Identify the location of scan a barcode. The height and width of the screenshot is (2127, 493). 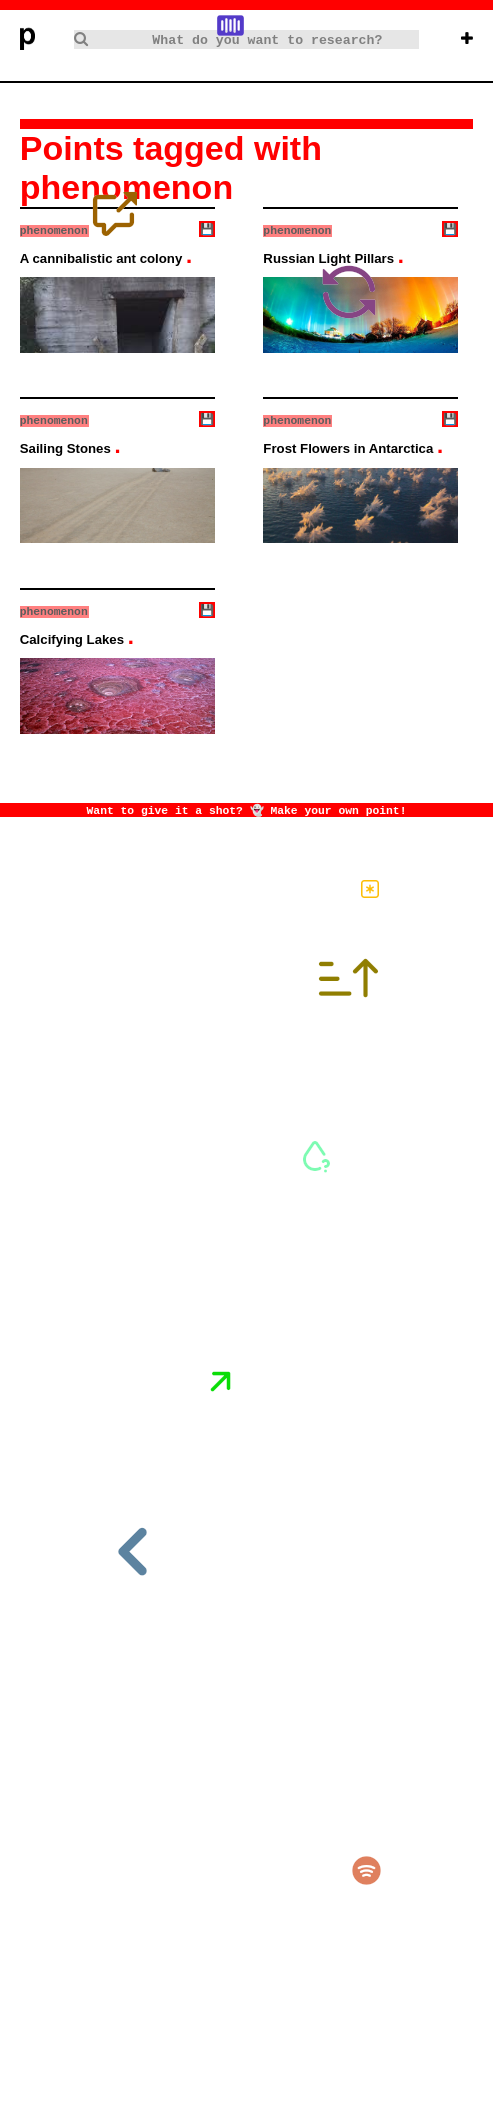
(230, 25).